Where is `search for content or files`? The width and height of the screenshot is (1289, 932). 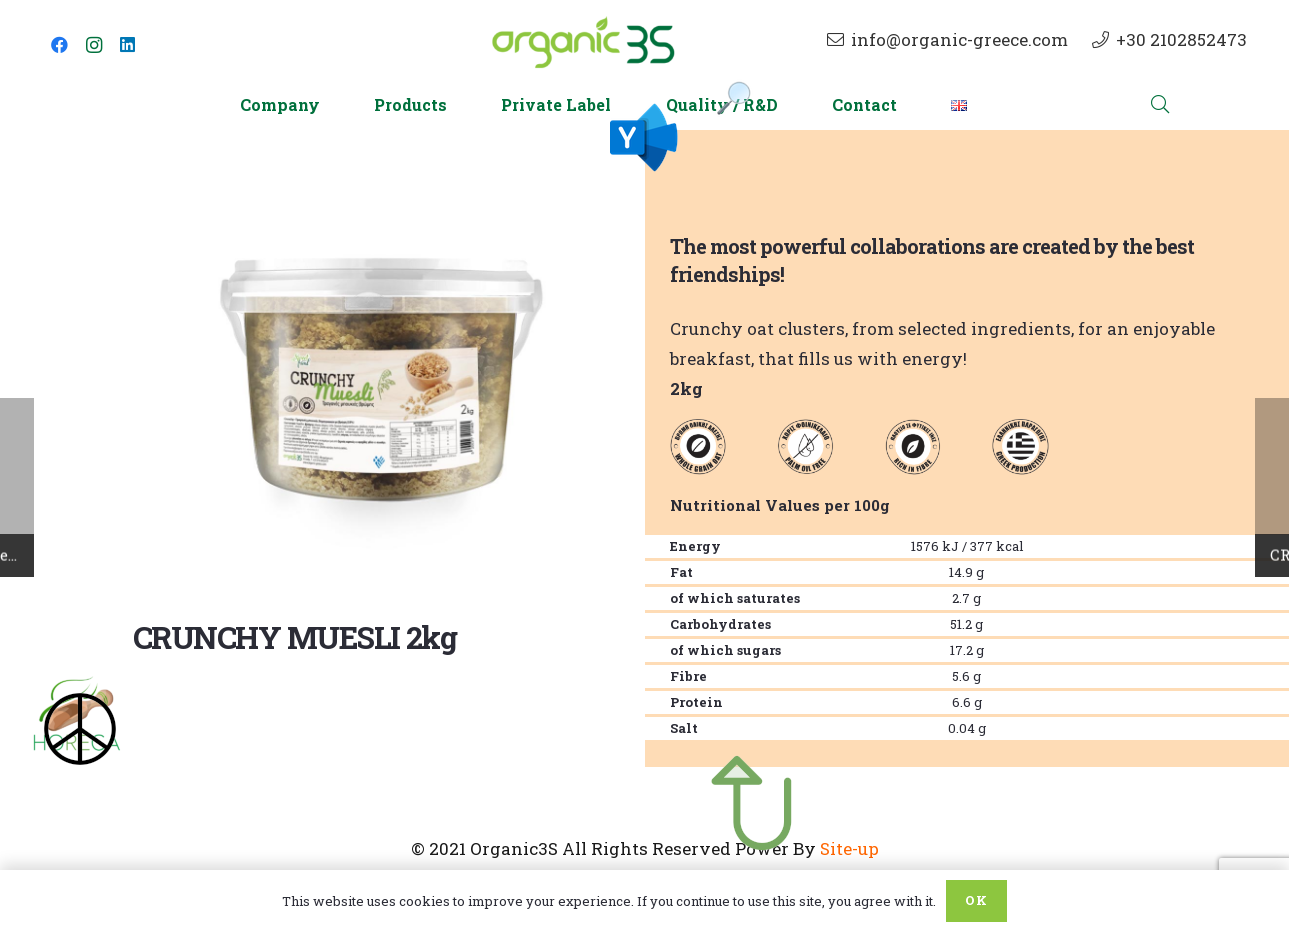 search for content or files is located at coordinates (734, 97).